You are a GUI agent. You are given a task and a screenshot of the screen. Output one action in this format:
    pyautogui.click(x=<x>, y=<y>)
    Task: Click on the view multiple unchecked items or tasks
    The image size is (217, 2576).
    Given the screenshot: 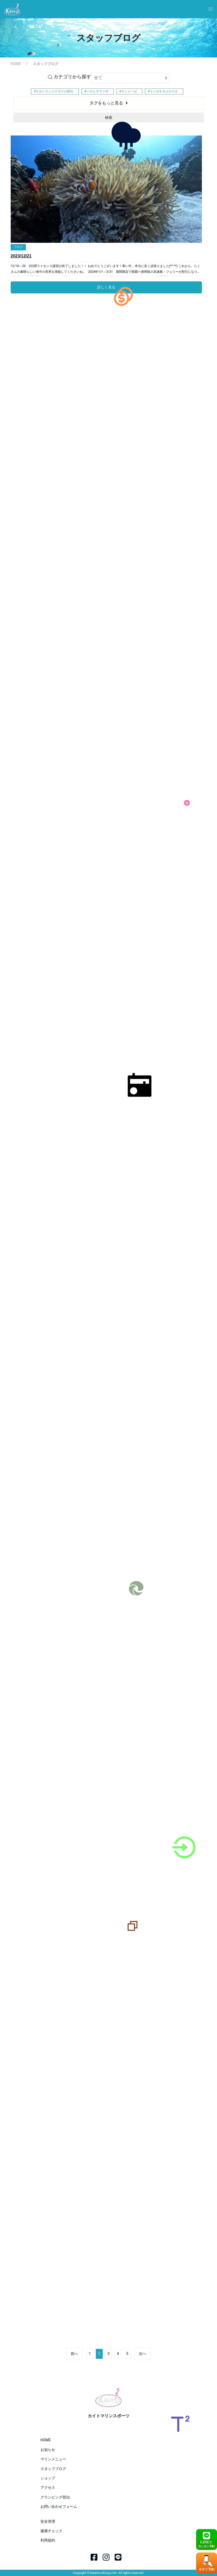 What is the action you would take?
    pyautogui.click(x=132, y=1926)
    